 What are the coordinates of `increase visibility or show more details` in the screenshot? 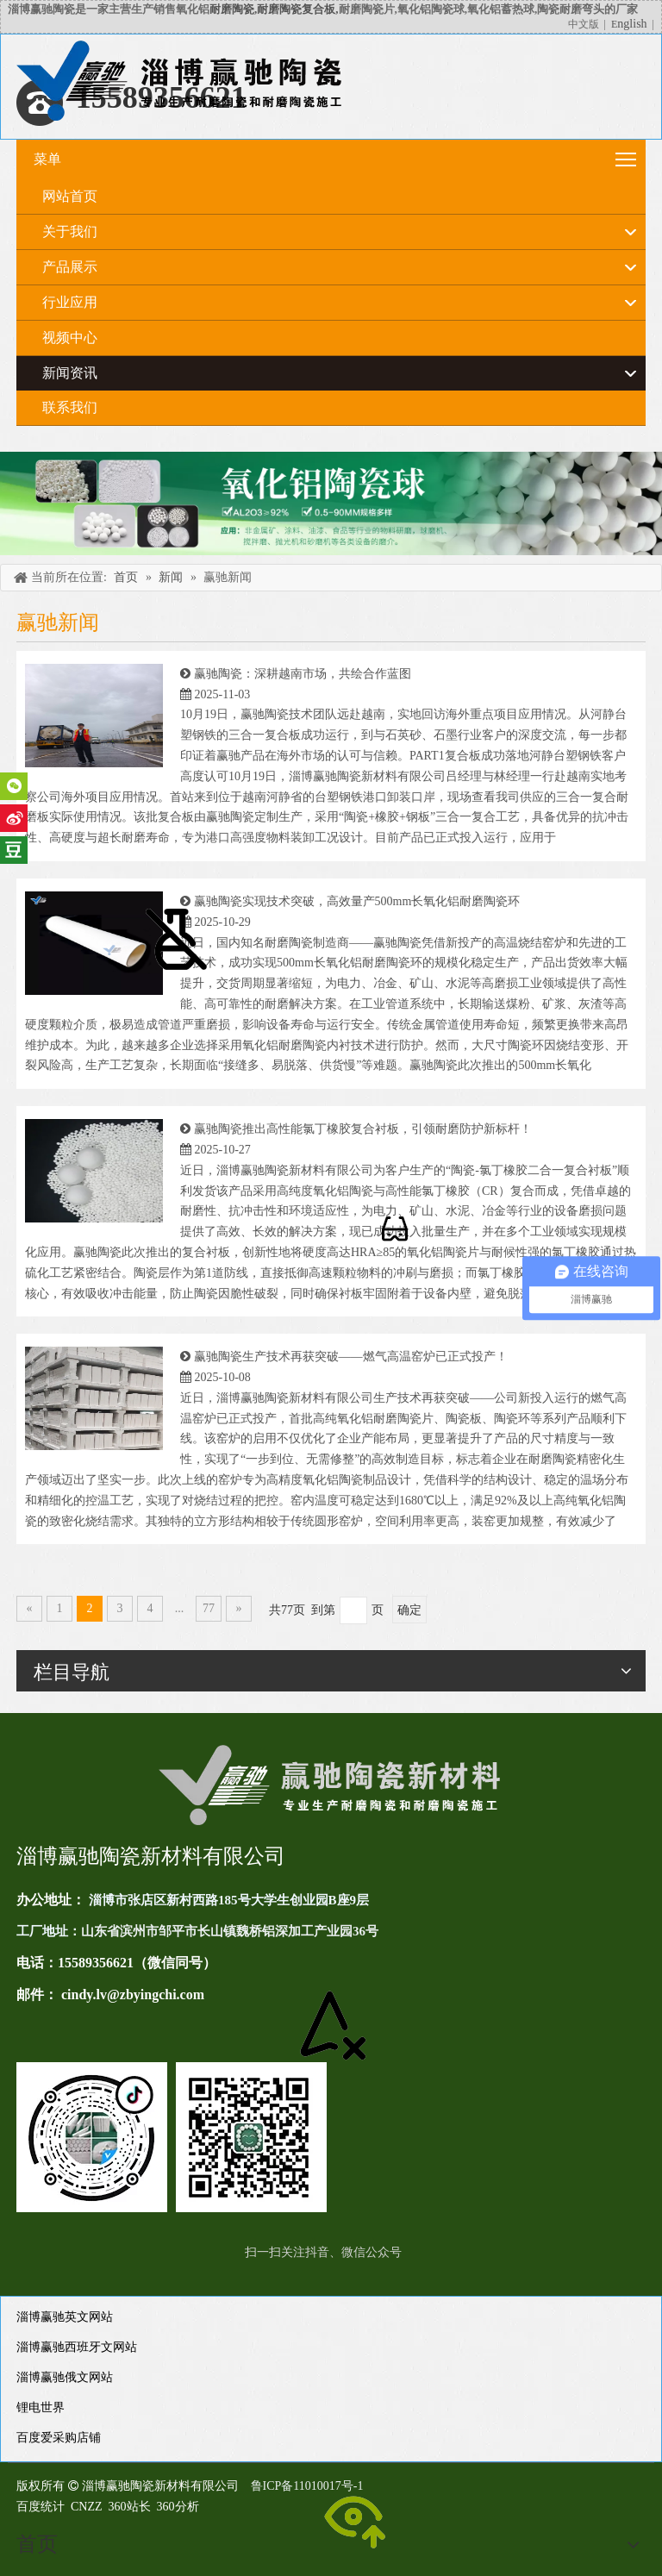 It's located at (353, 2517).